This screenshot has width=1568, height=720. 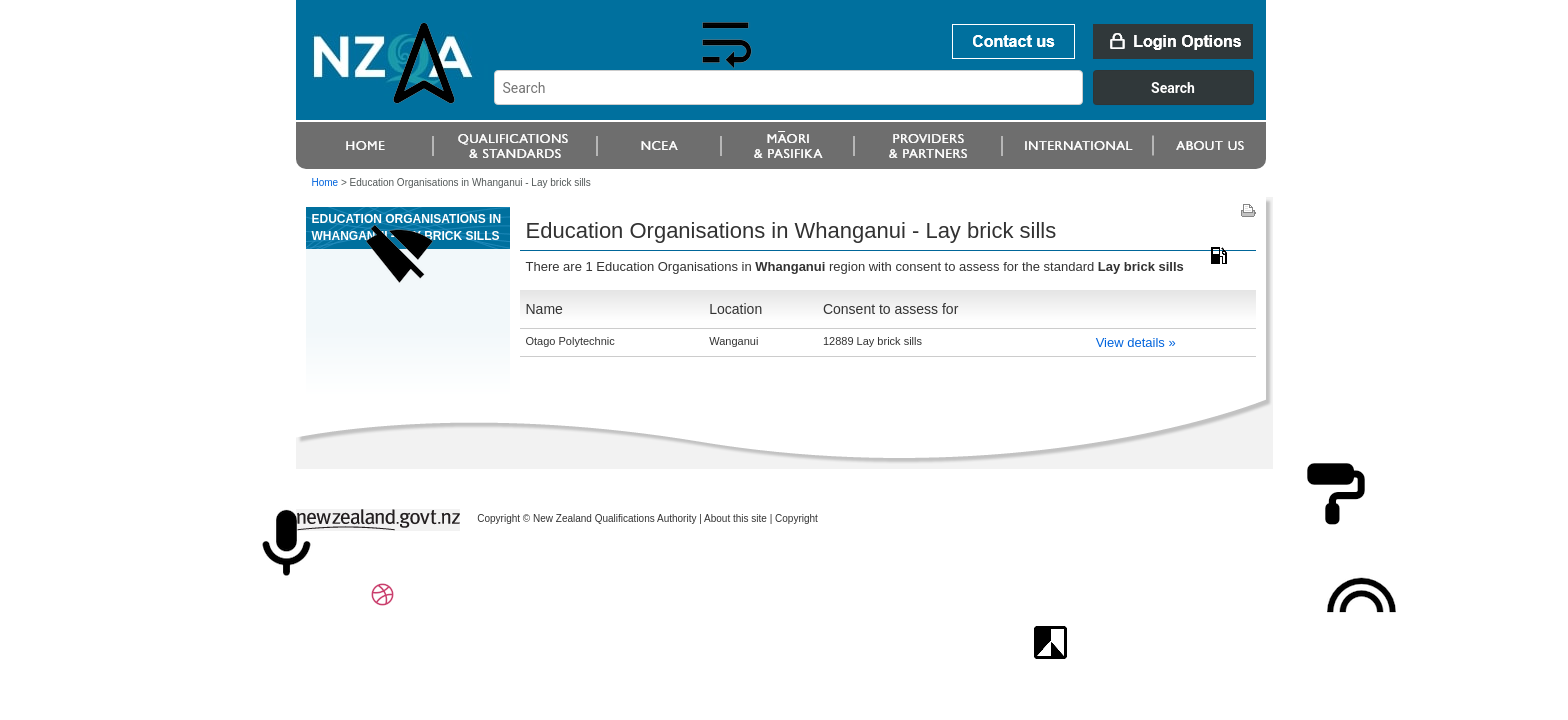 What do you see at coordinates (399, 255) in the screenshot?
I see `indicates wifi is disabled or unavailable` at bounding box center [399, 255].